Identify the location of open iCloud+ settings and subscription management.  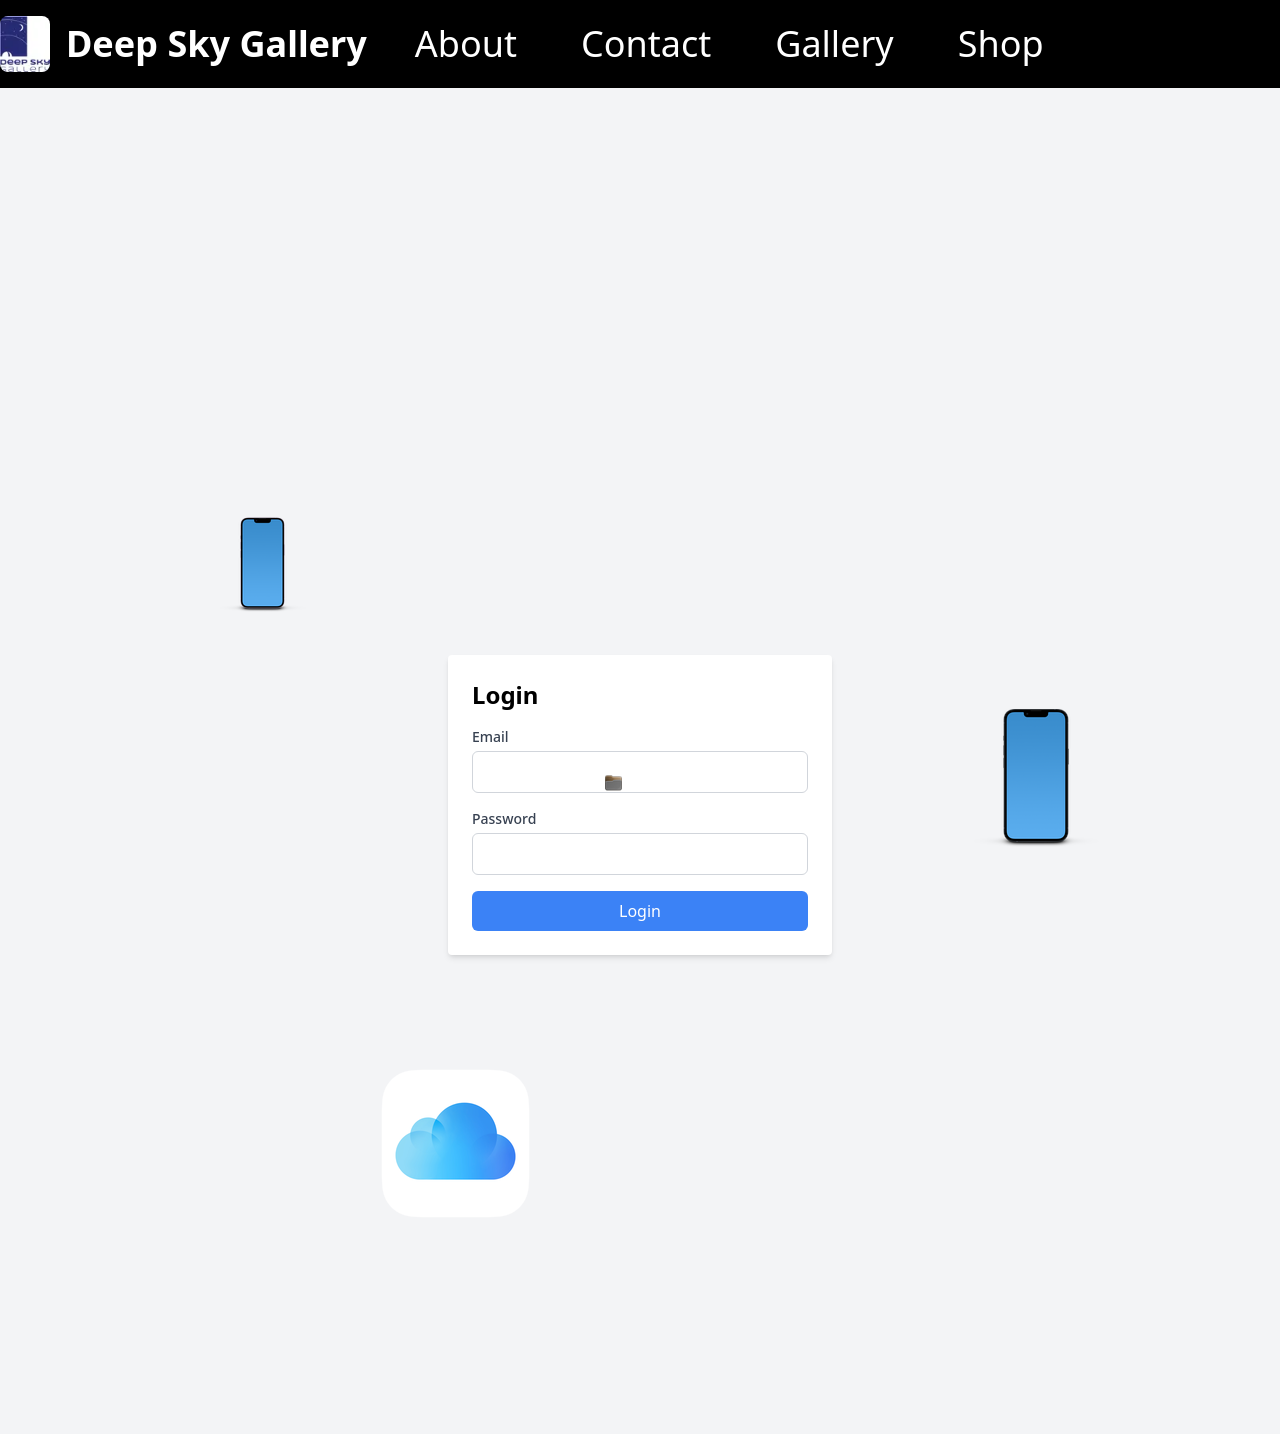
(455, 1143).